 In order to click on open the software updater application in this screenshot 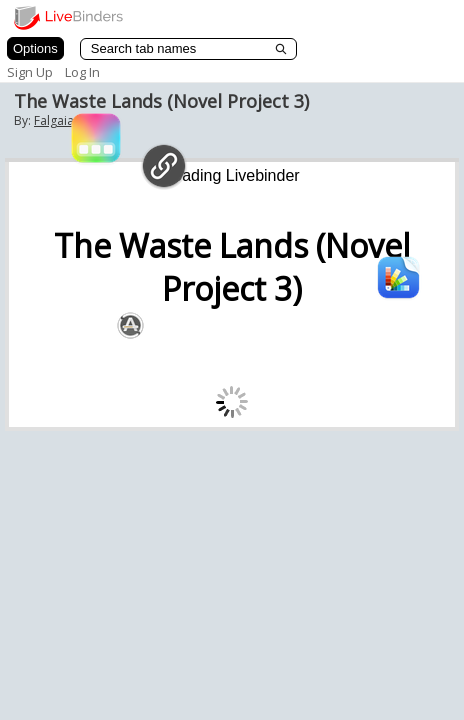, I will do `click(130, 325)`.